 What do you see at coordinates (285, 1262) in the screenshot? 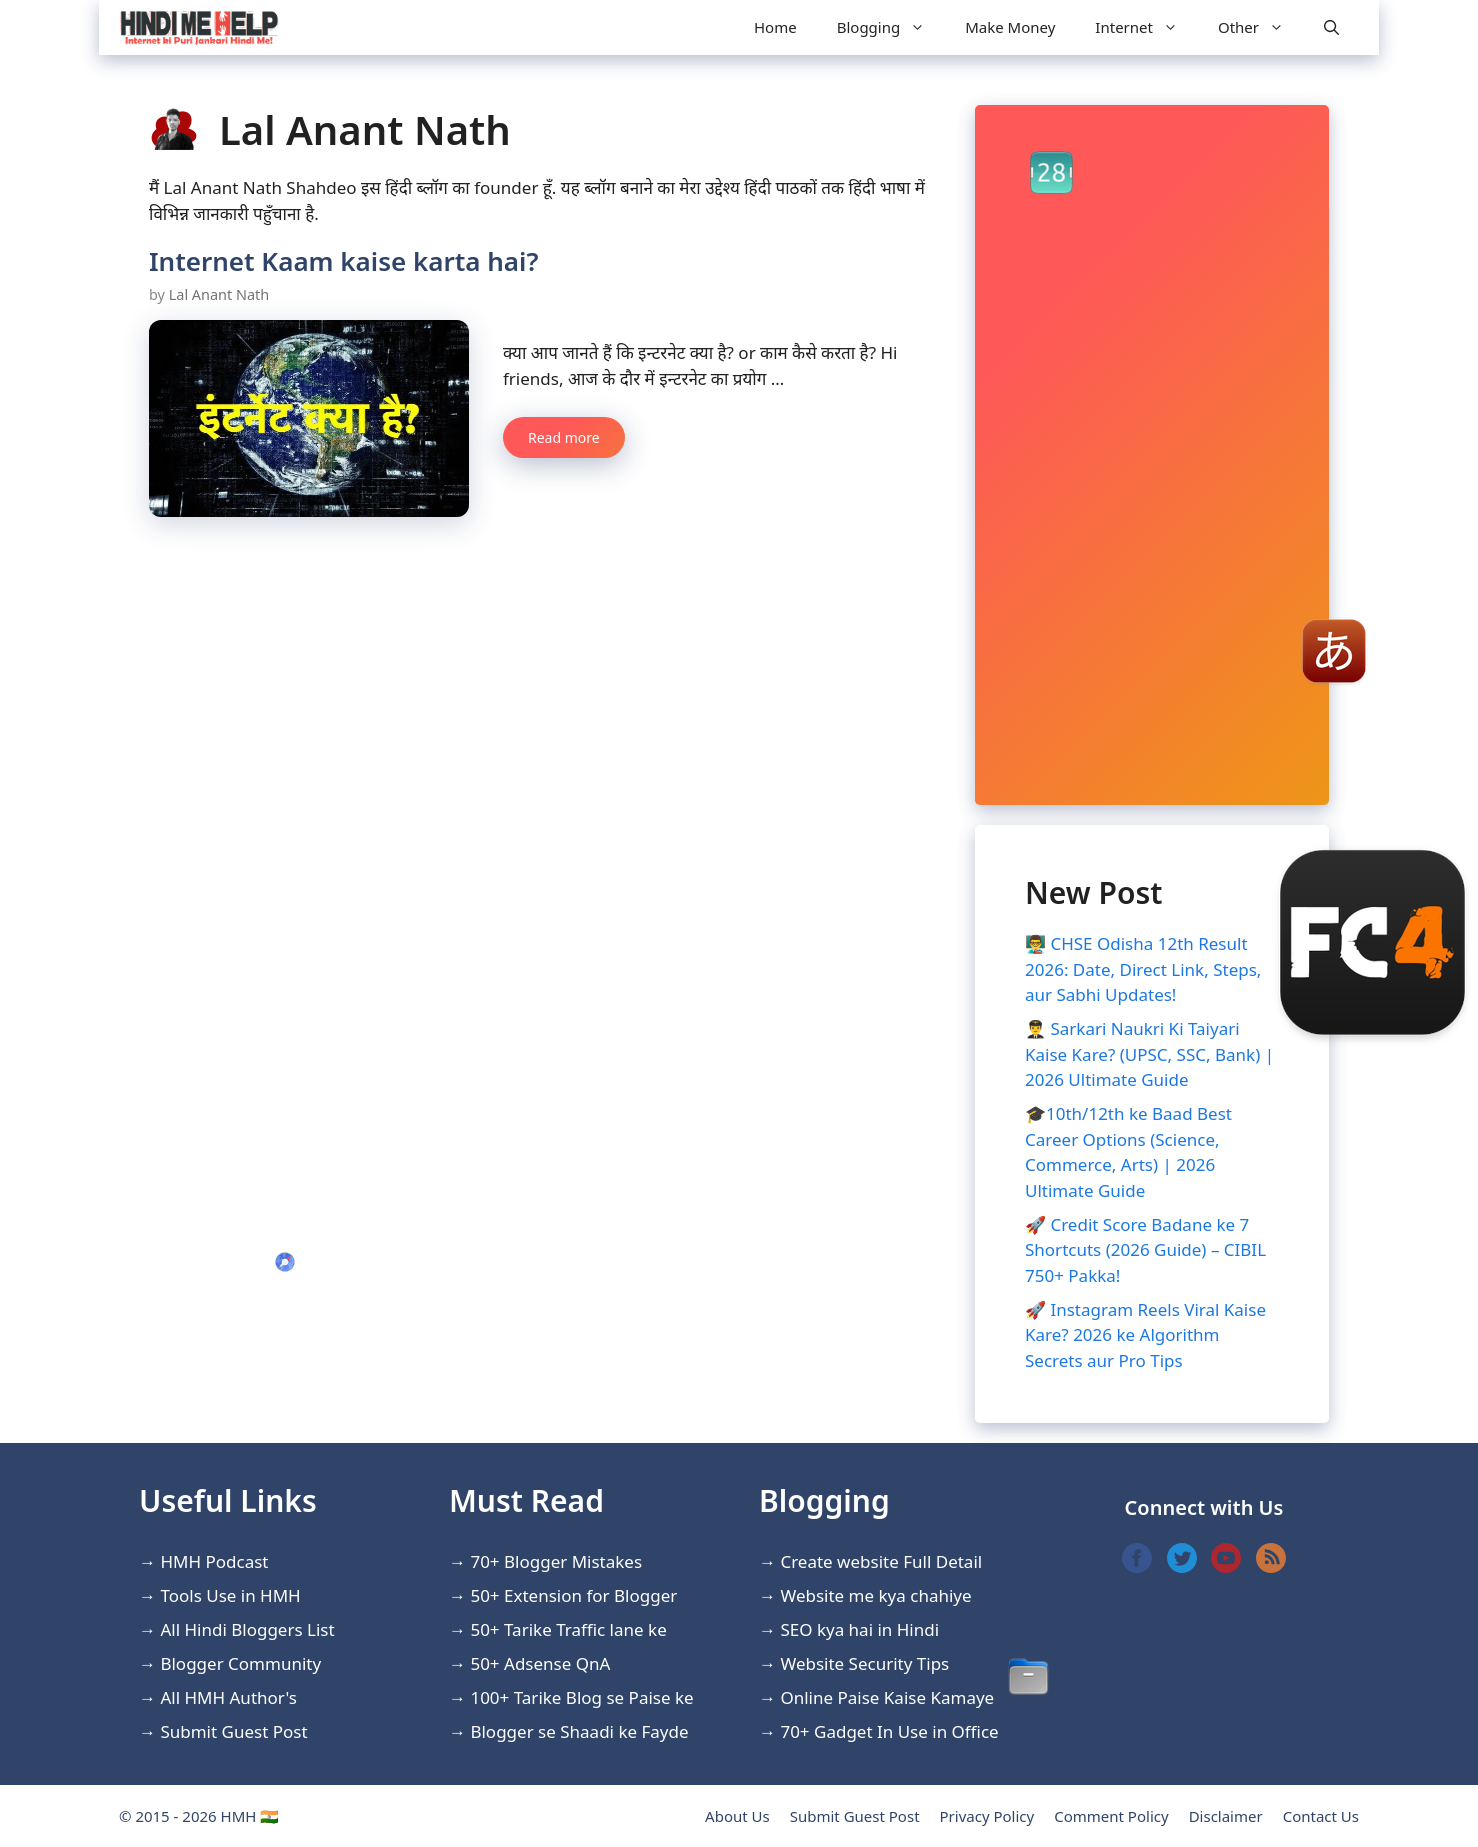
I see `open the web browser application` at bounding box center [285, 1262].